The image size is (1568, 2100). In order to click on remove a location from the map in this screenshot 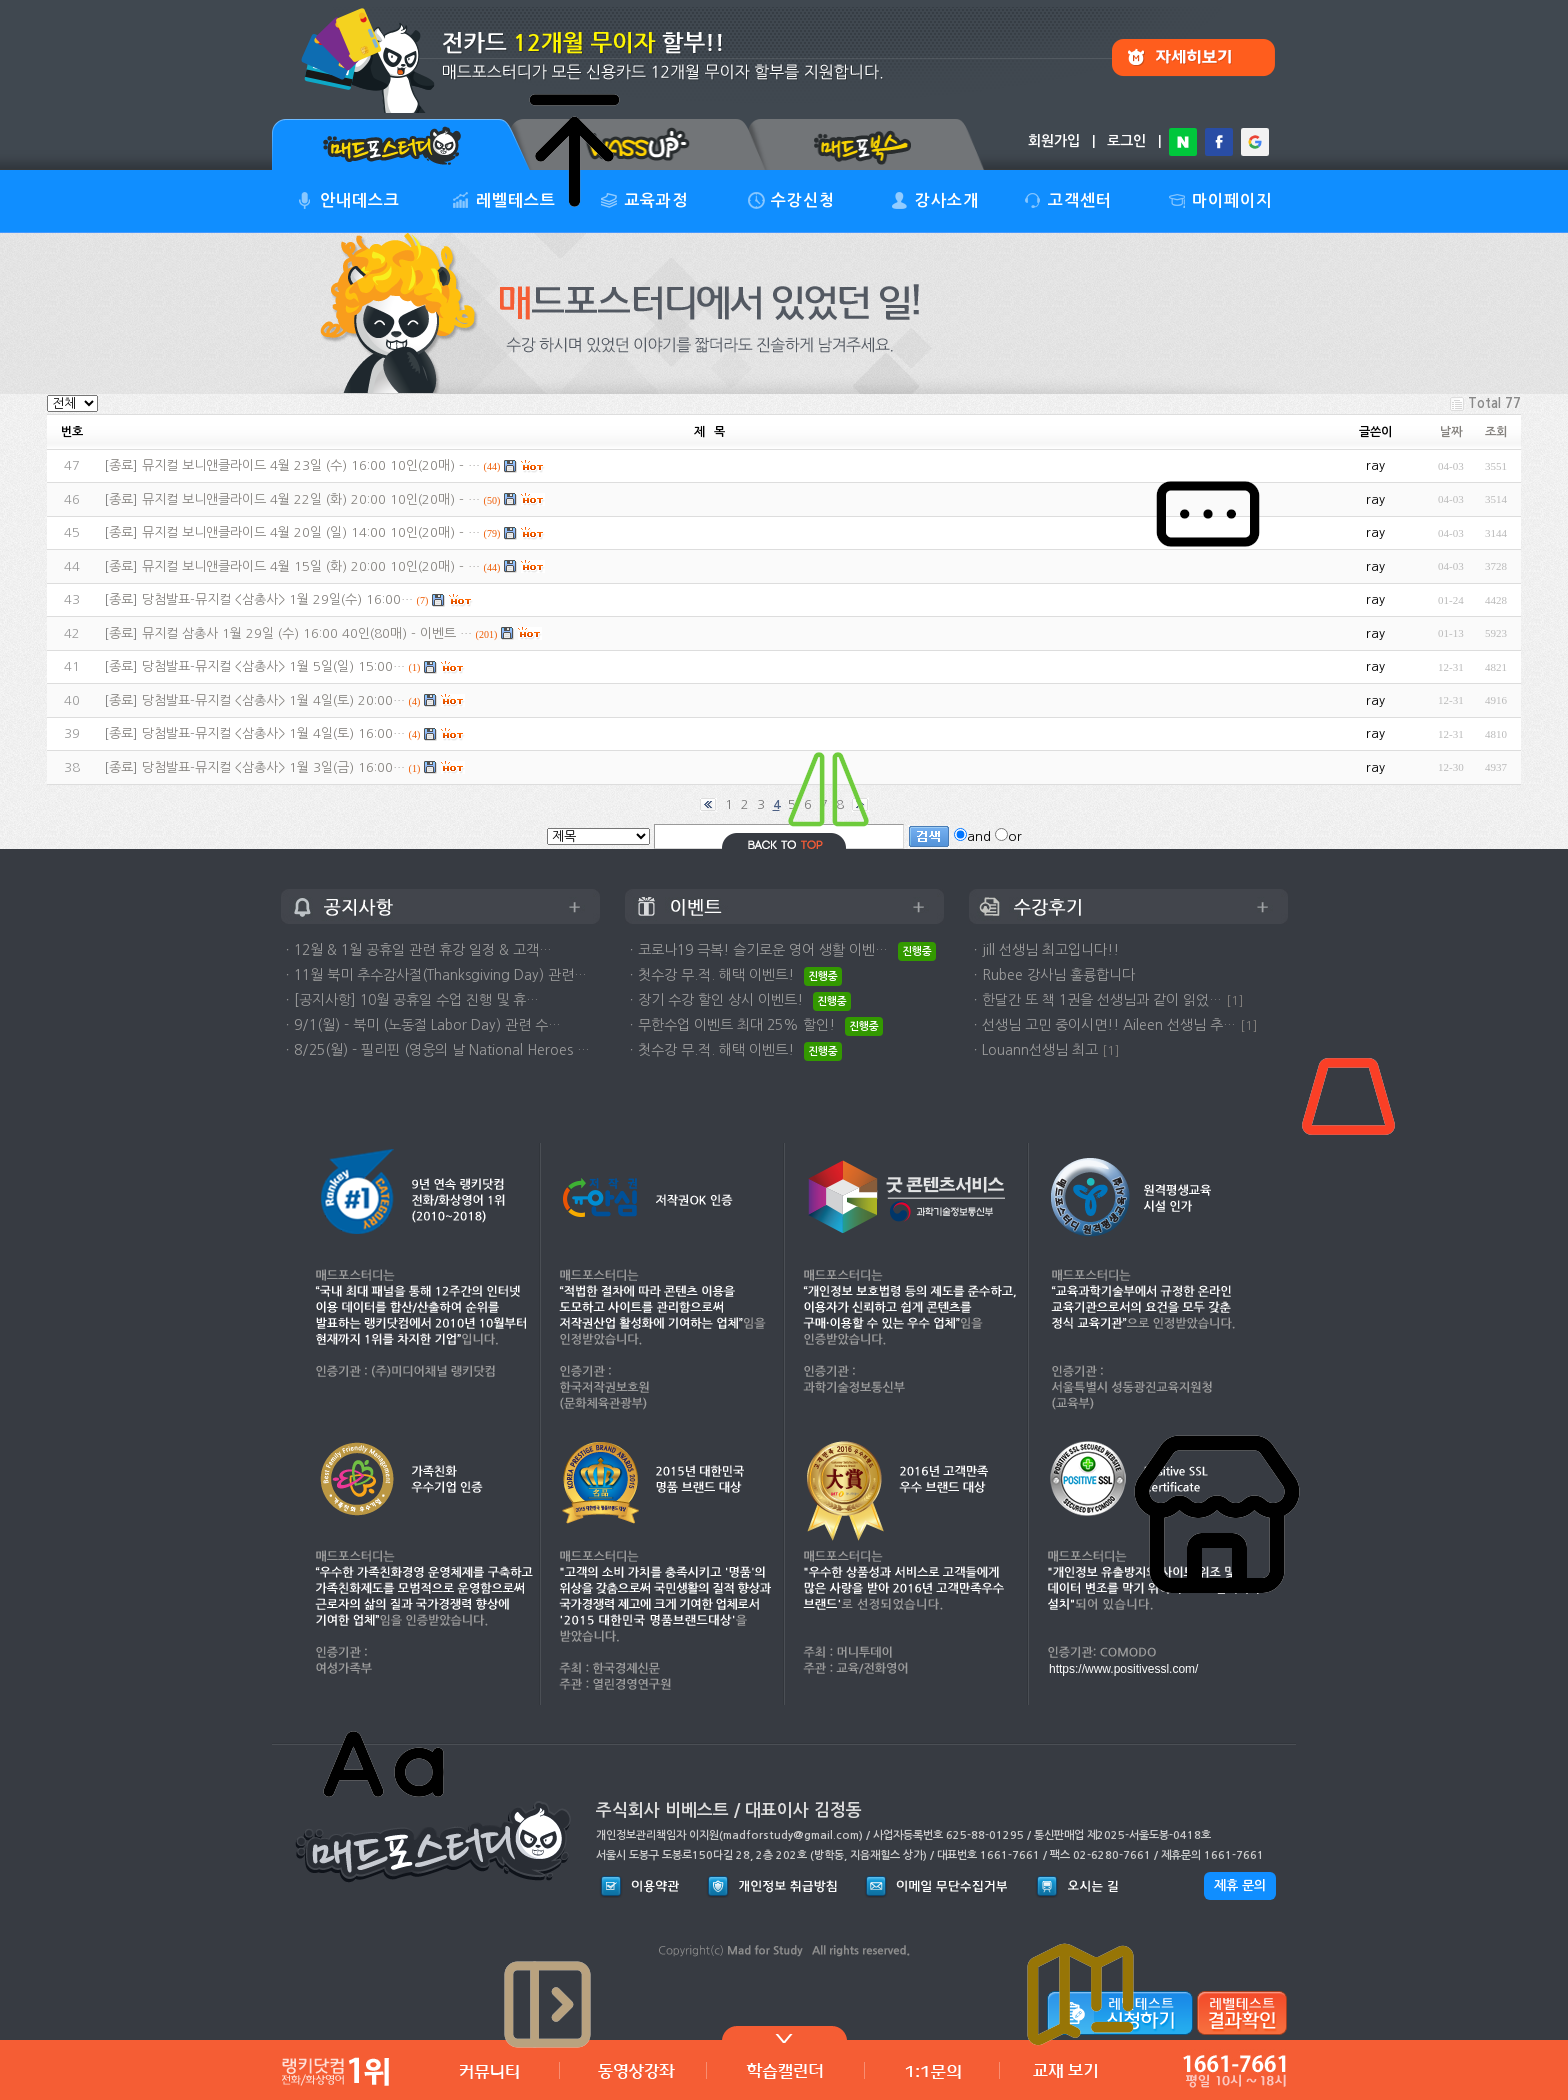, I will do `click(1080, 1995)`.